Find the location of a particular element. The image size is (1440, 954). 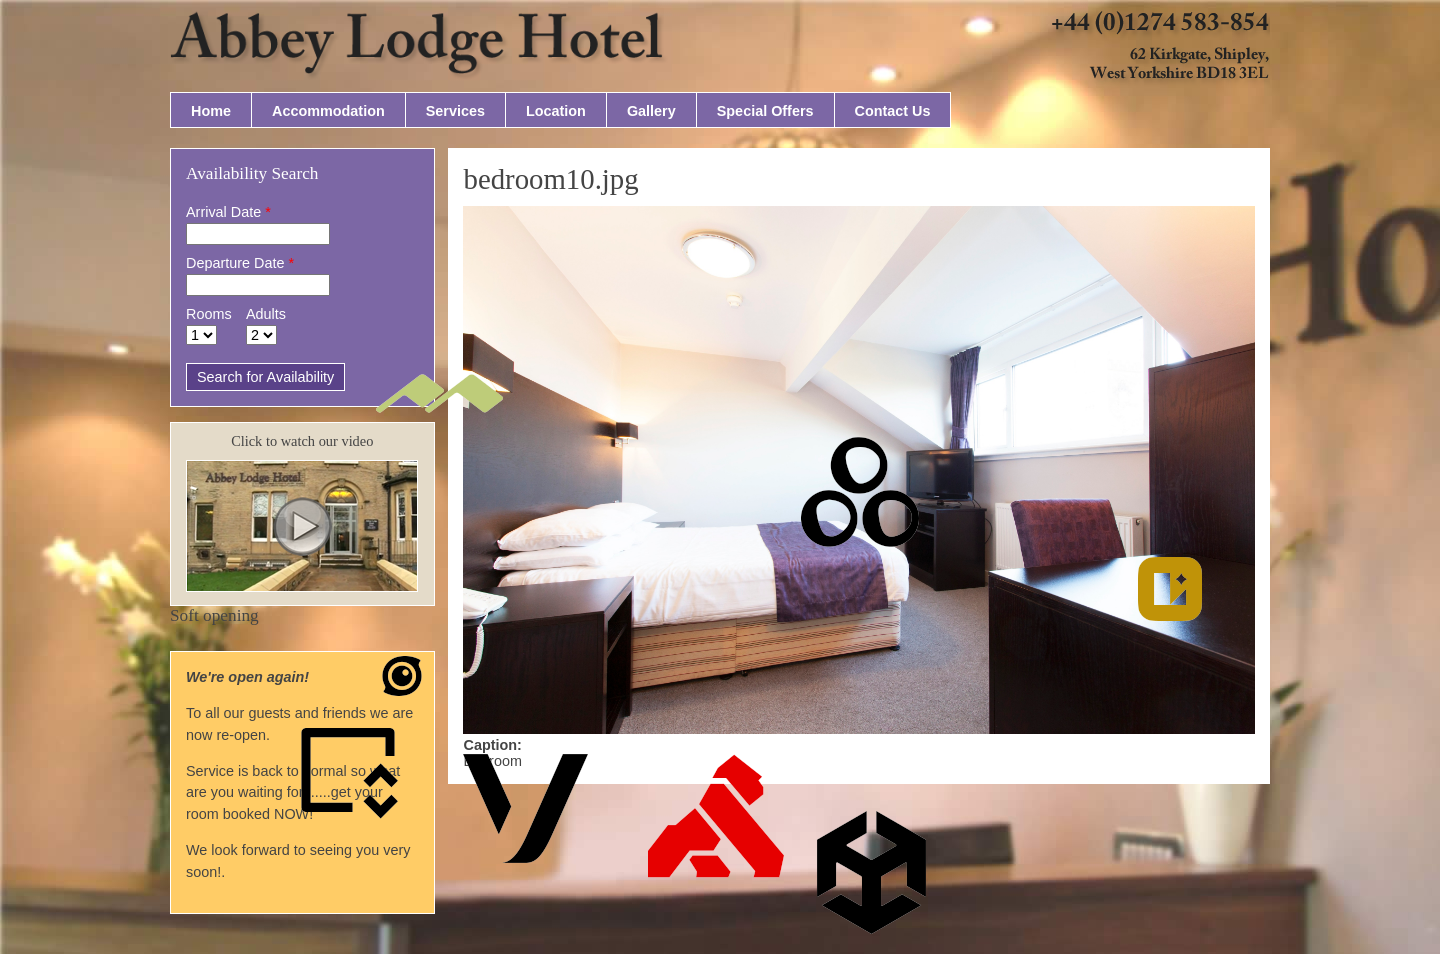

open a dropdown menu to select from options is located at coordinates (348, 770).